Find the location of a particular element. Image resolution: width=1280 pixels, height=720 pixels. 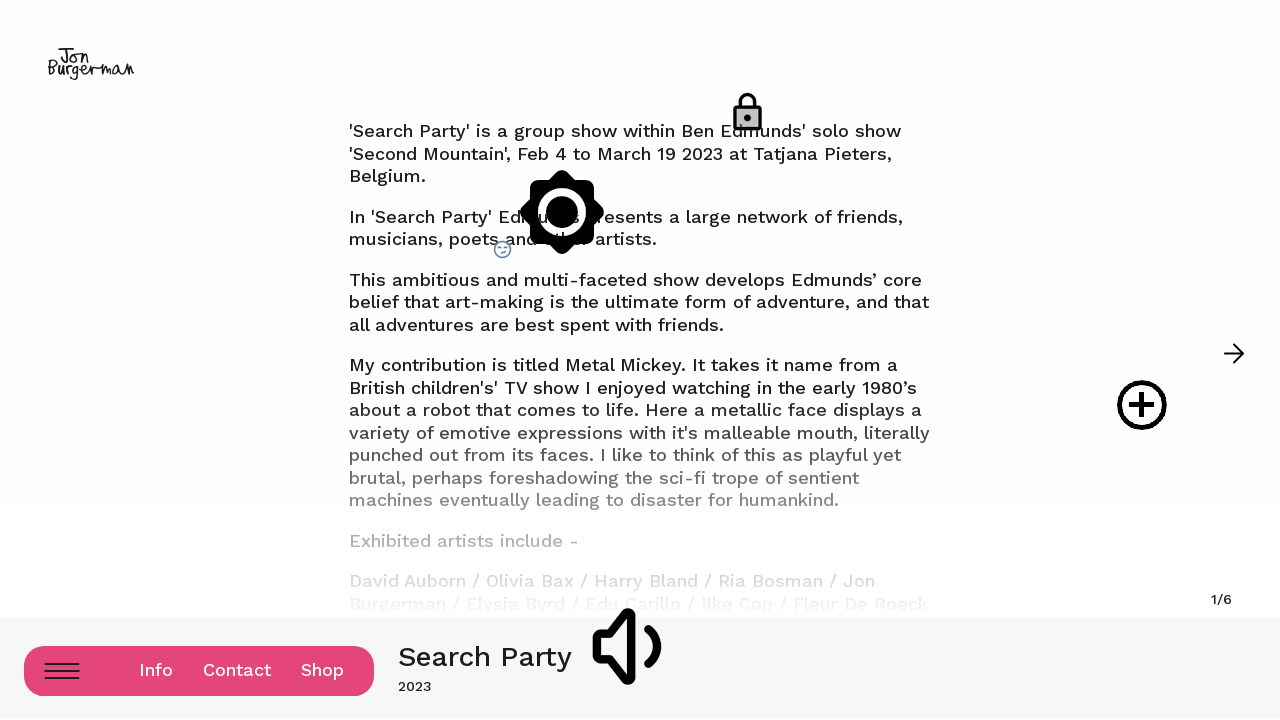

indicates a secure connection is located at coordinates (747, 112).